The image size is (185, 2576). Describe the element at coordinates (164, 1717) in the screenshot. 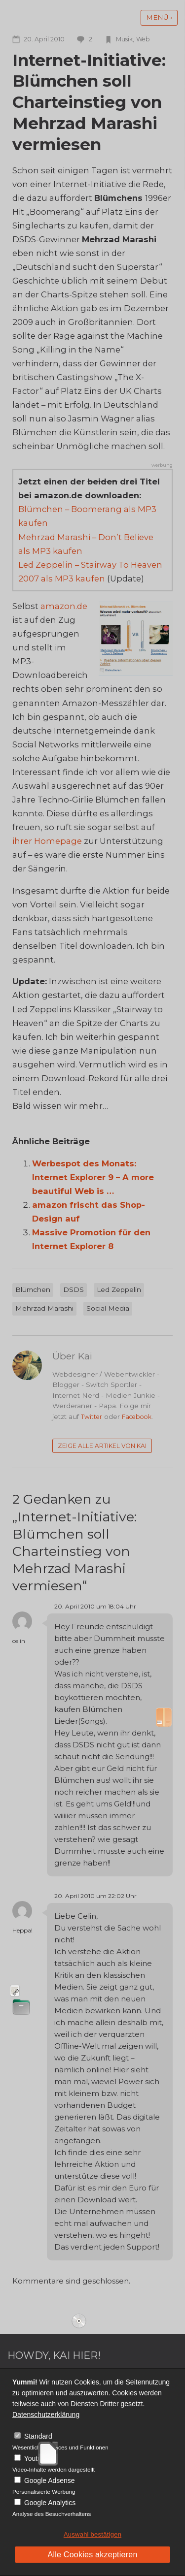

I see `compressed or archived file type indicator` at that location.